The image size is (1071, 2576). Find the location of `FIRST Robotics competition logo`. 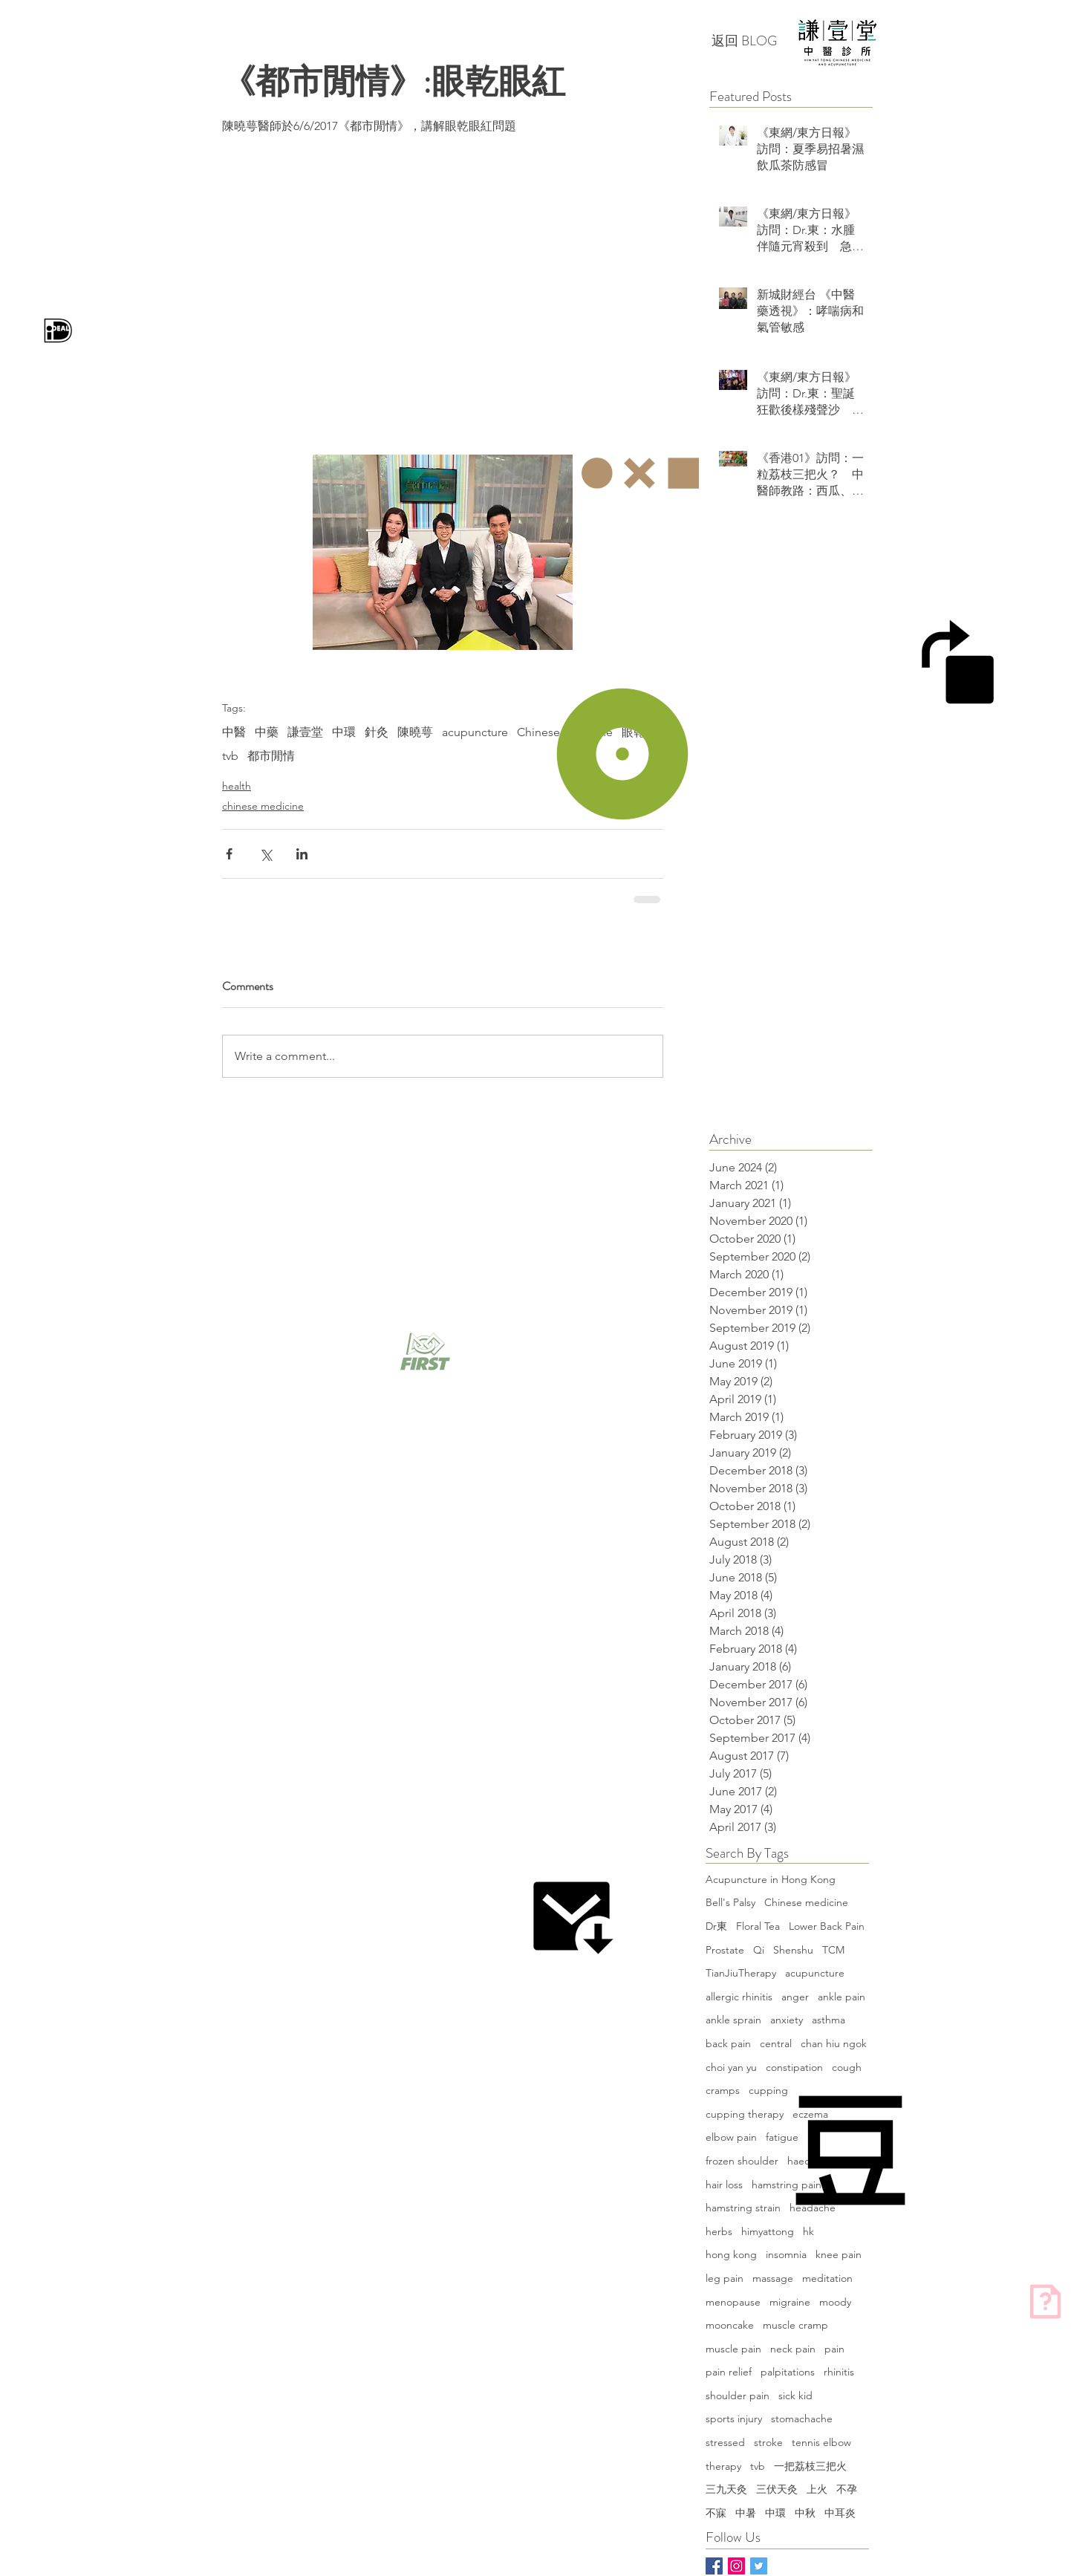

FIRST Robotics competition logo is located at coordinates (425, 1351).